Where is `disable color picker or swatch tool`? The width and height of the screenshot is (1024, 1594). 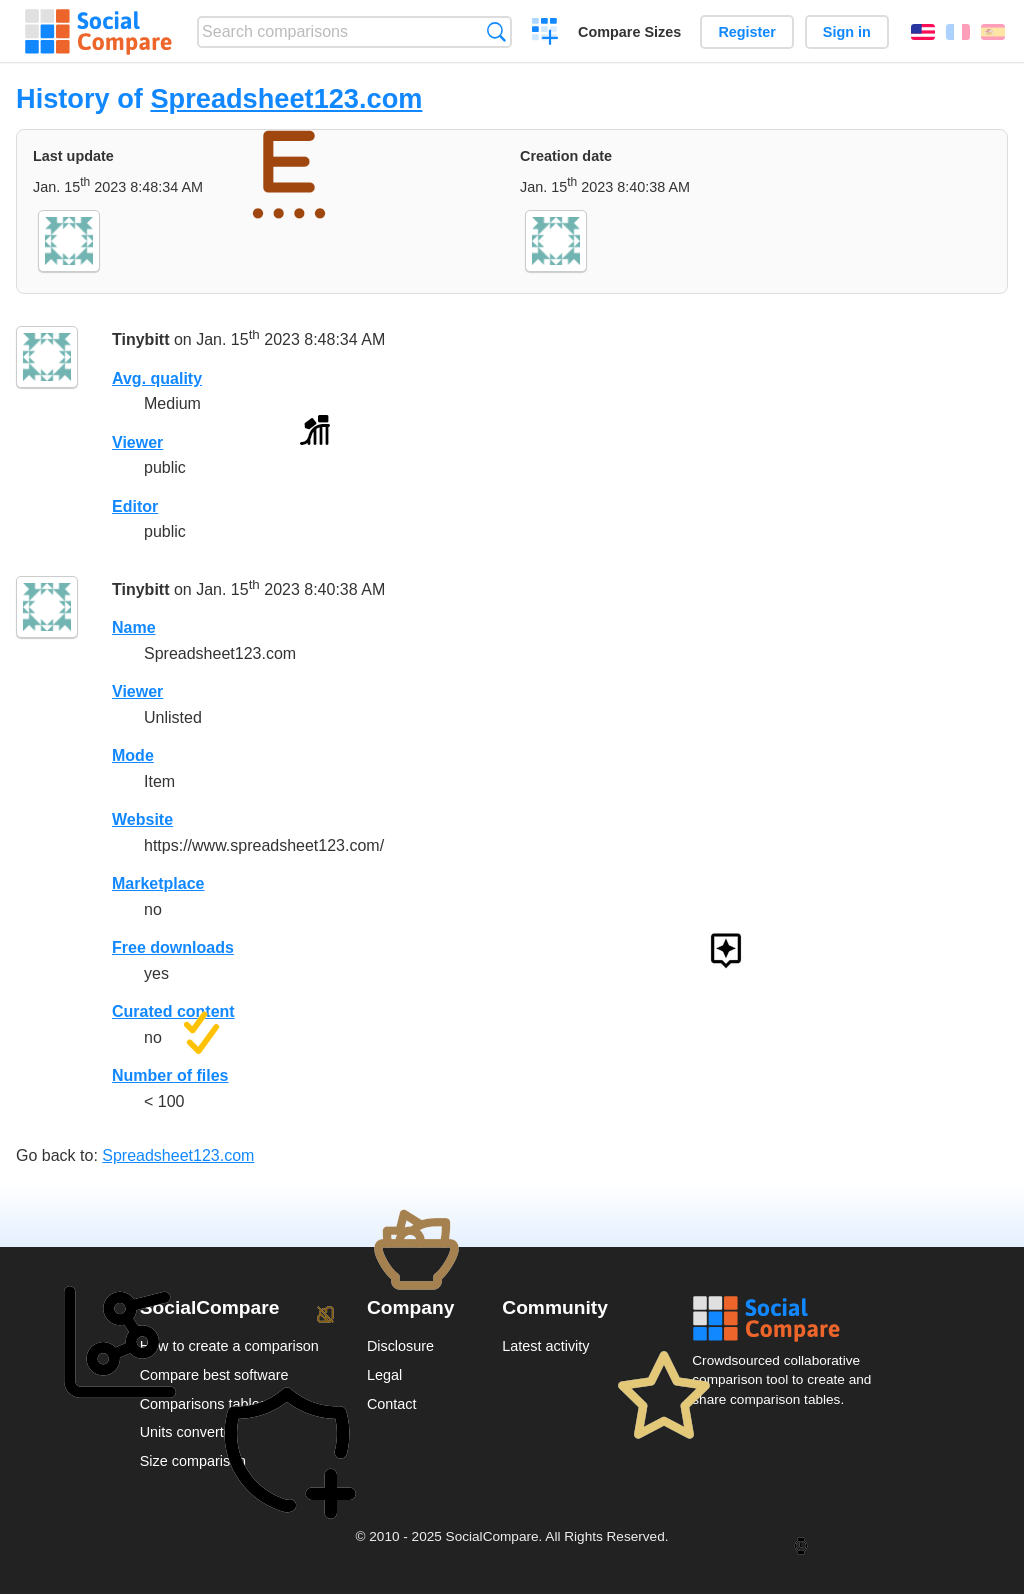
disable color picker or swatch tool is located at coordinates (325, 1314).